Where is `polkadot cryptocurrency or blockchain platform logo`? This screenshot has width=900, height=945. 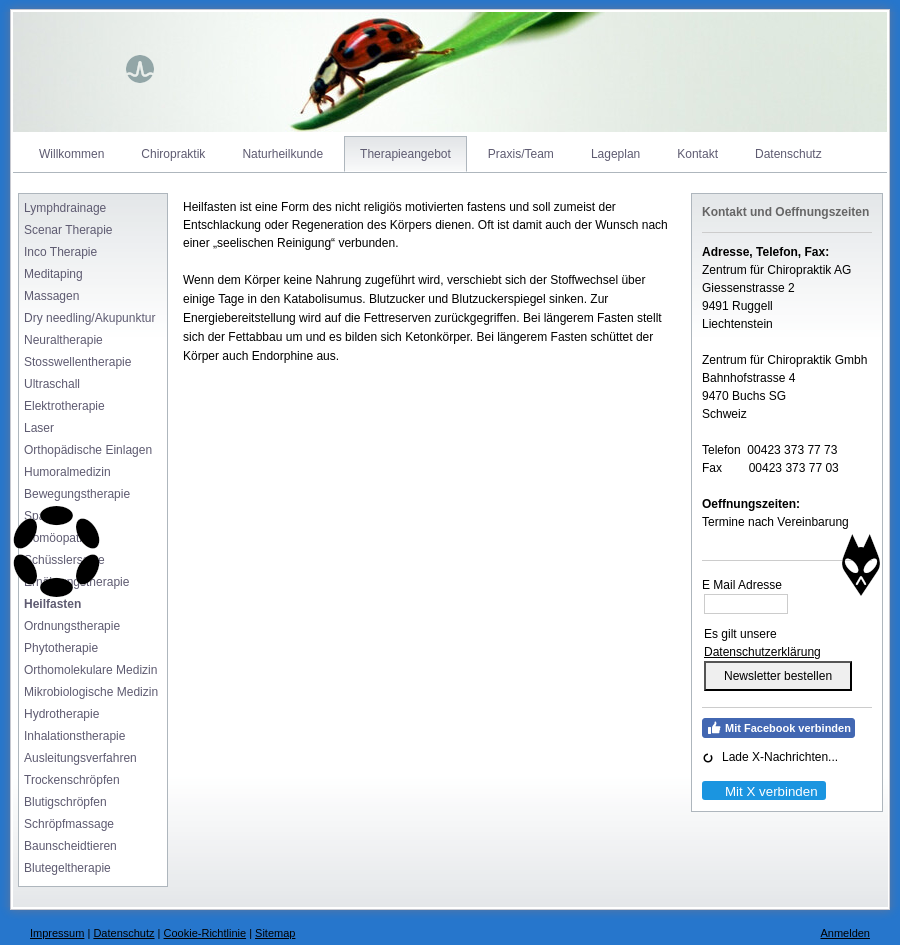
polkadot cryptocurrency or blockchain platform logo is located at coordinates (56, 551).